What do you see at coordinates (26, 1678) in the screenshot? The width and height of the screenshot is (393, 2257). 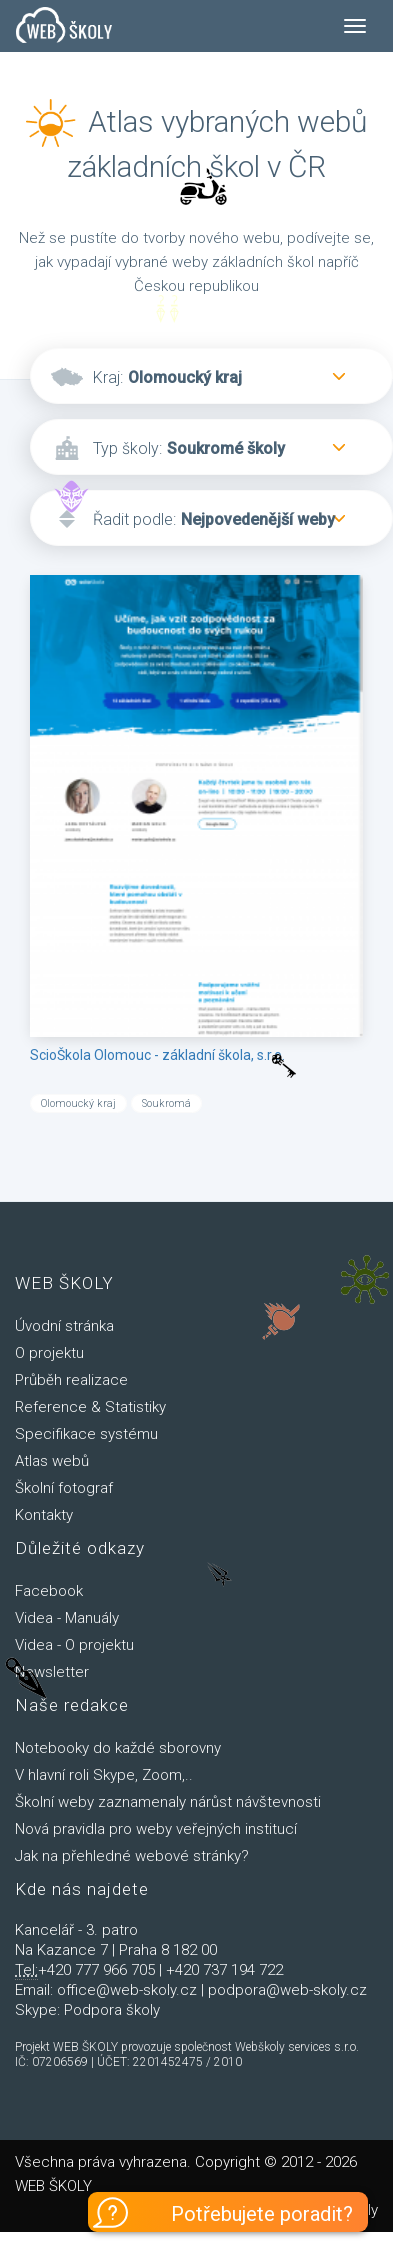 I see `select throwing knife weapon` at bounding box center [26, 1678].